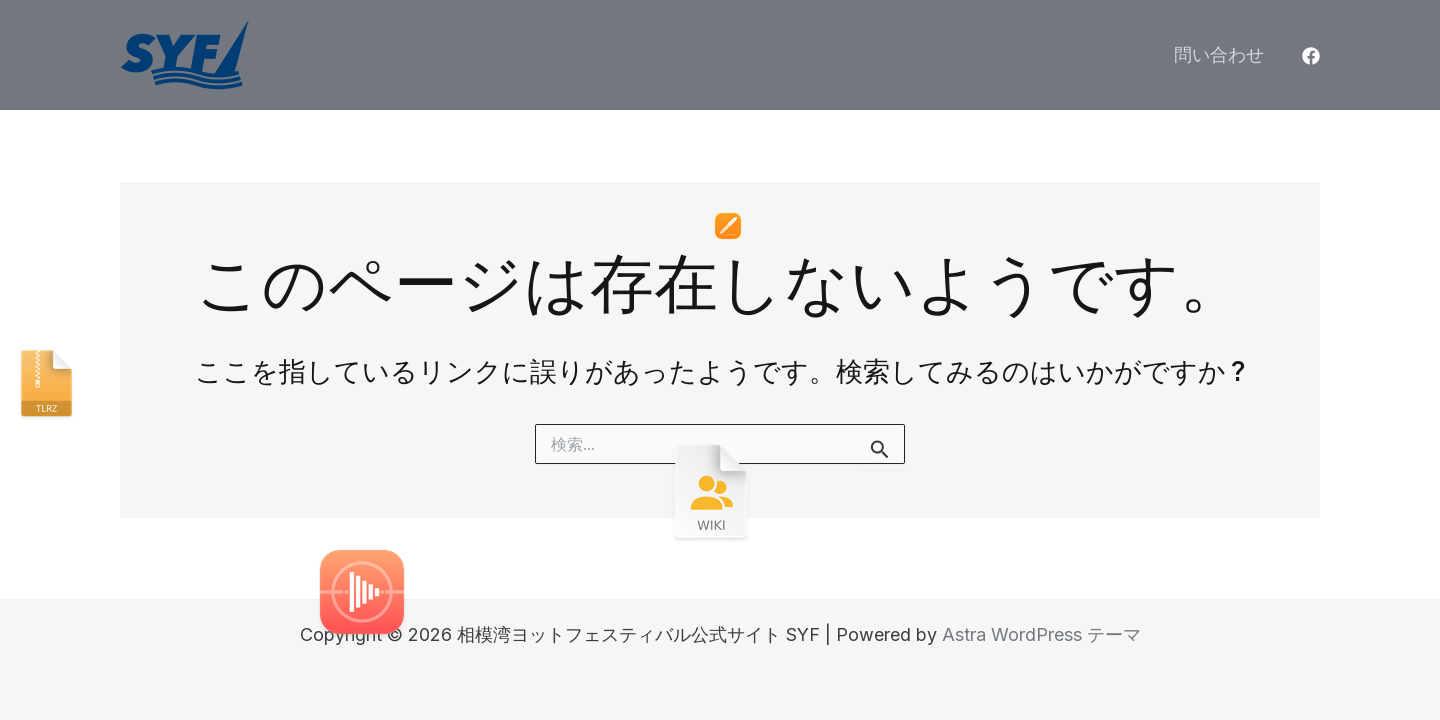  Describe the element at coordinates (362, 592) in the screenshot. I see `open audiotube music streaming app` at that location.